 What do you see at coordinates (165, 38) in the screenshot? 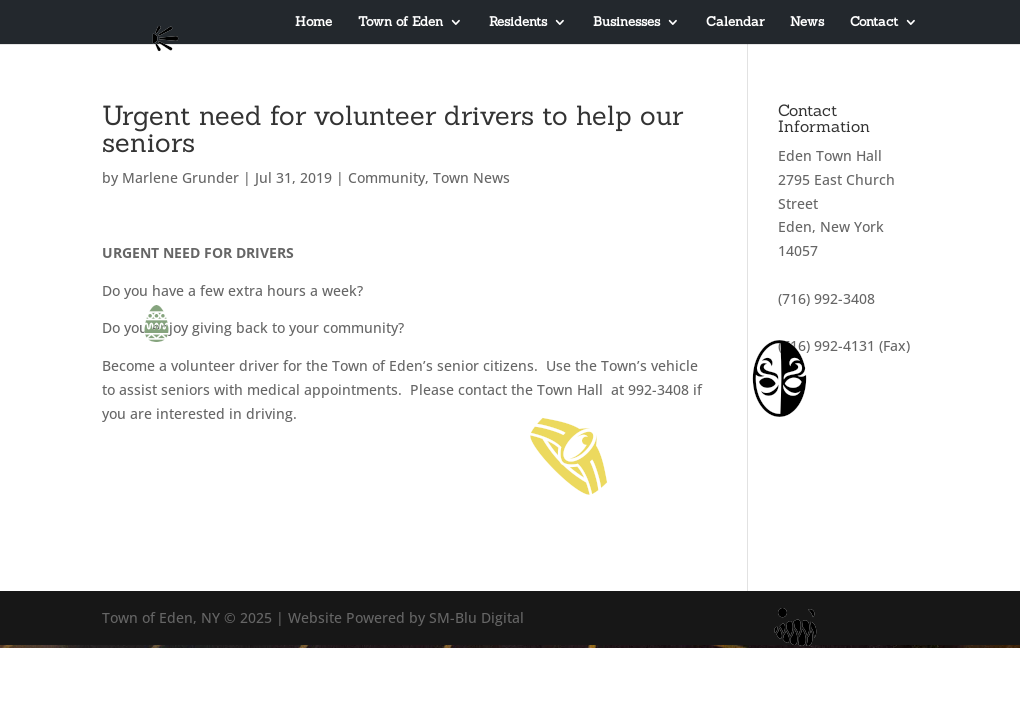
I see `indicates a splash effect or impact animation` at bounding box center [165, 38].